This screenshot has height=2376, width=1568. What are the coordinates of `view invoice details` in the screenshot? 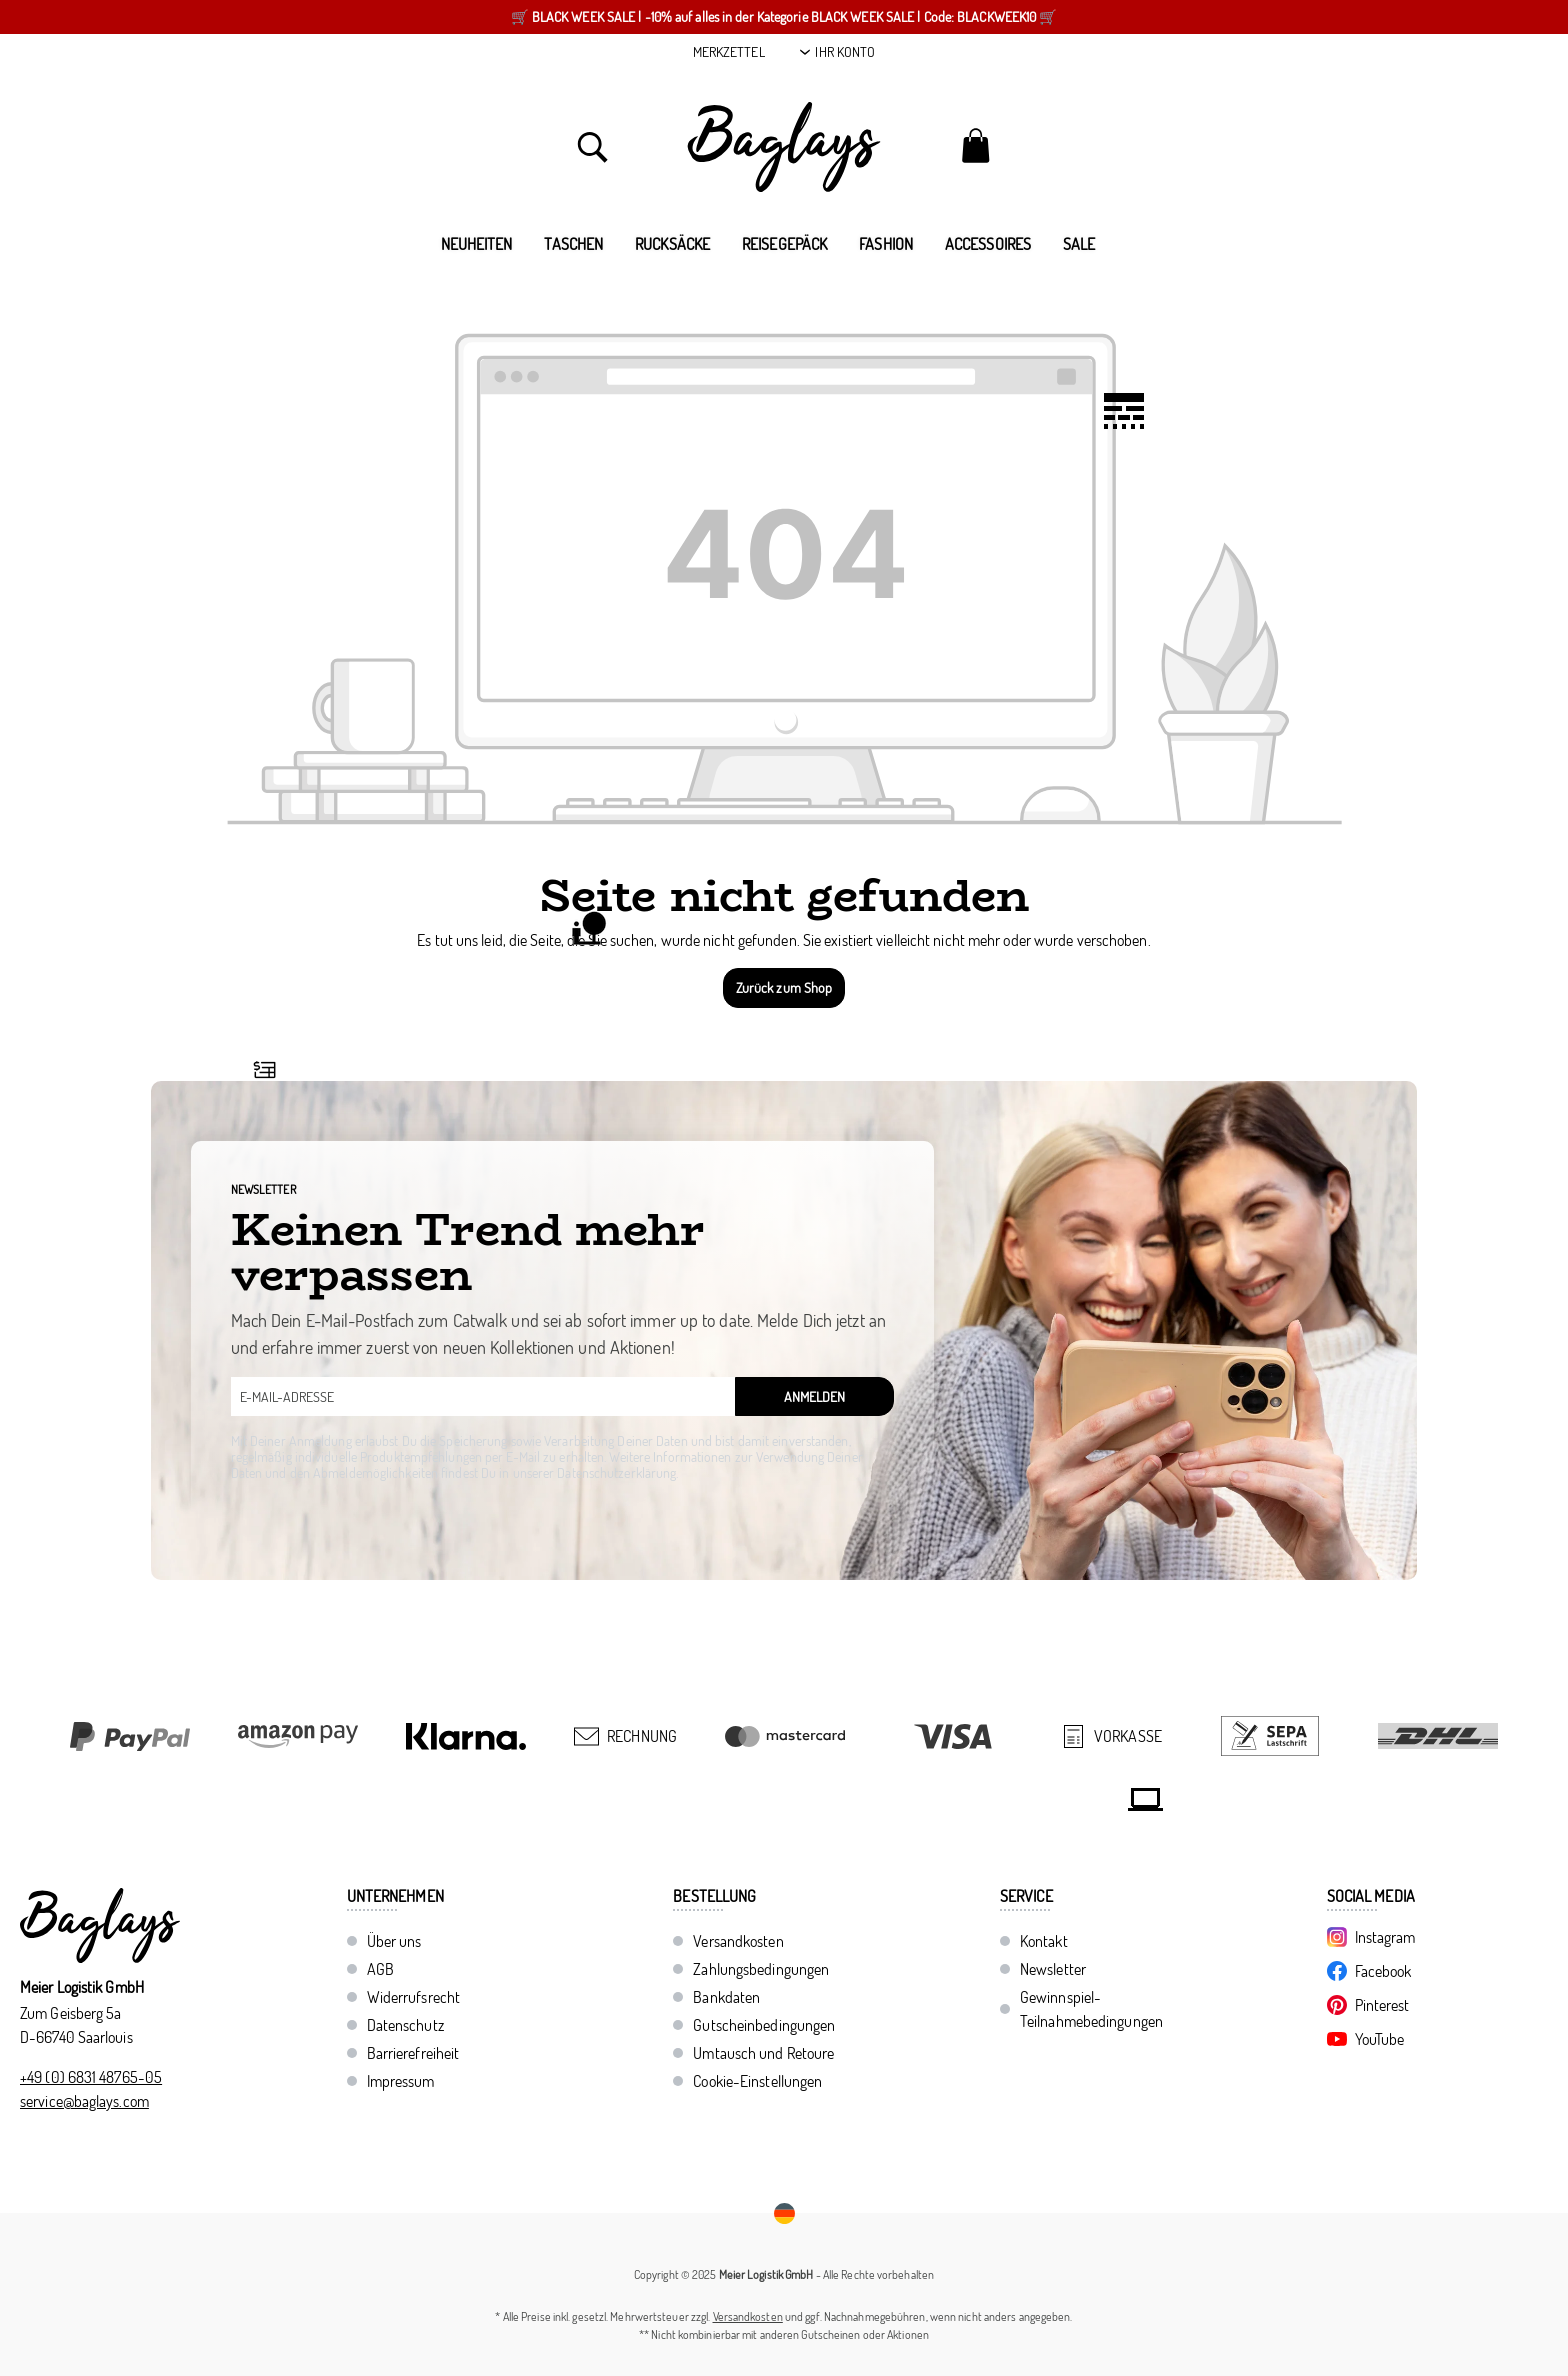 It's located at (265, 1070).